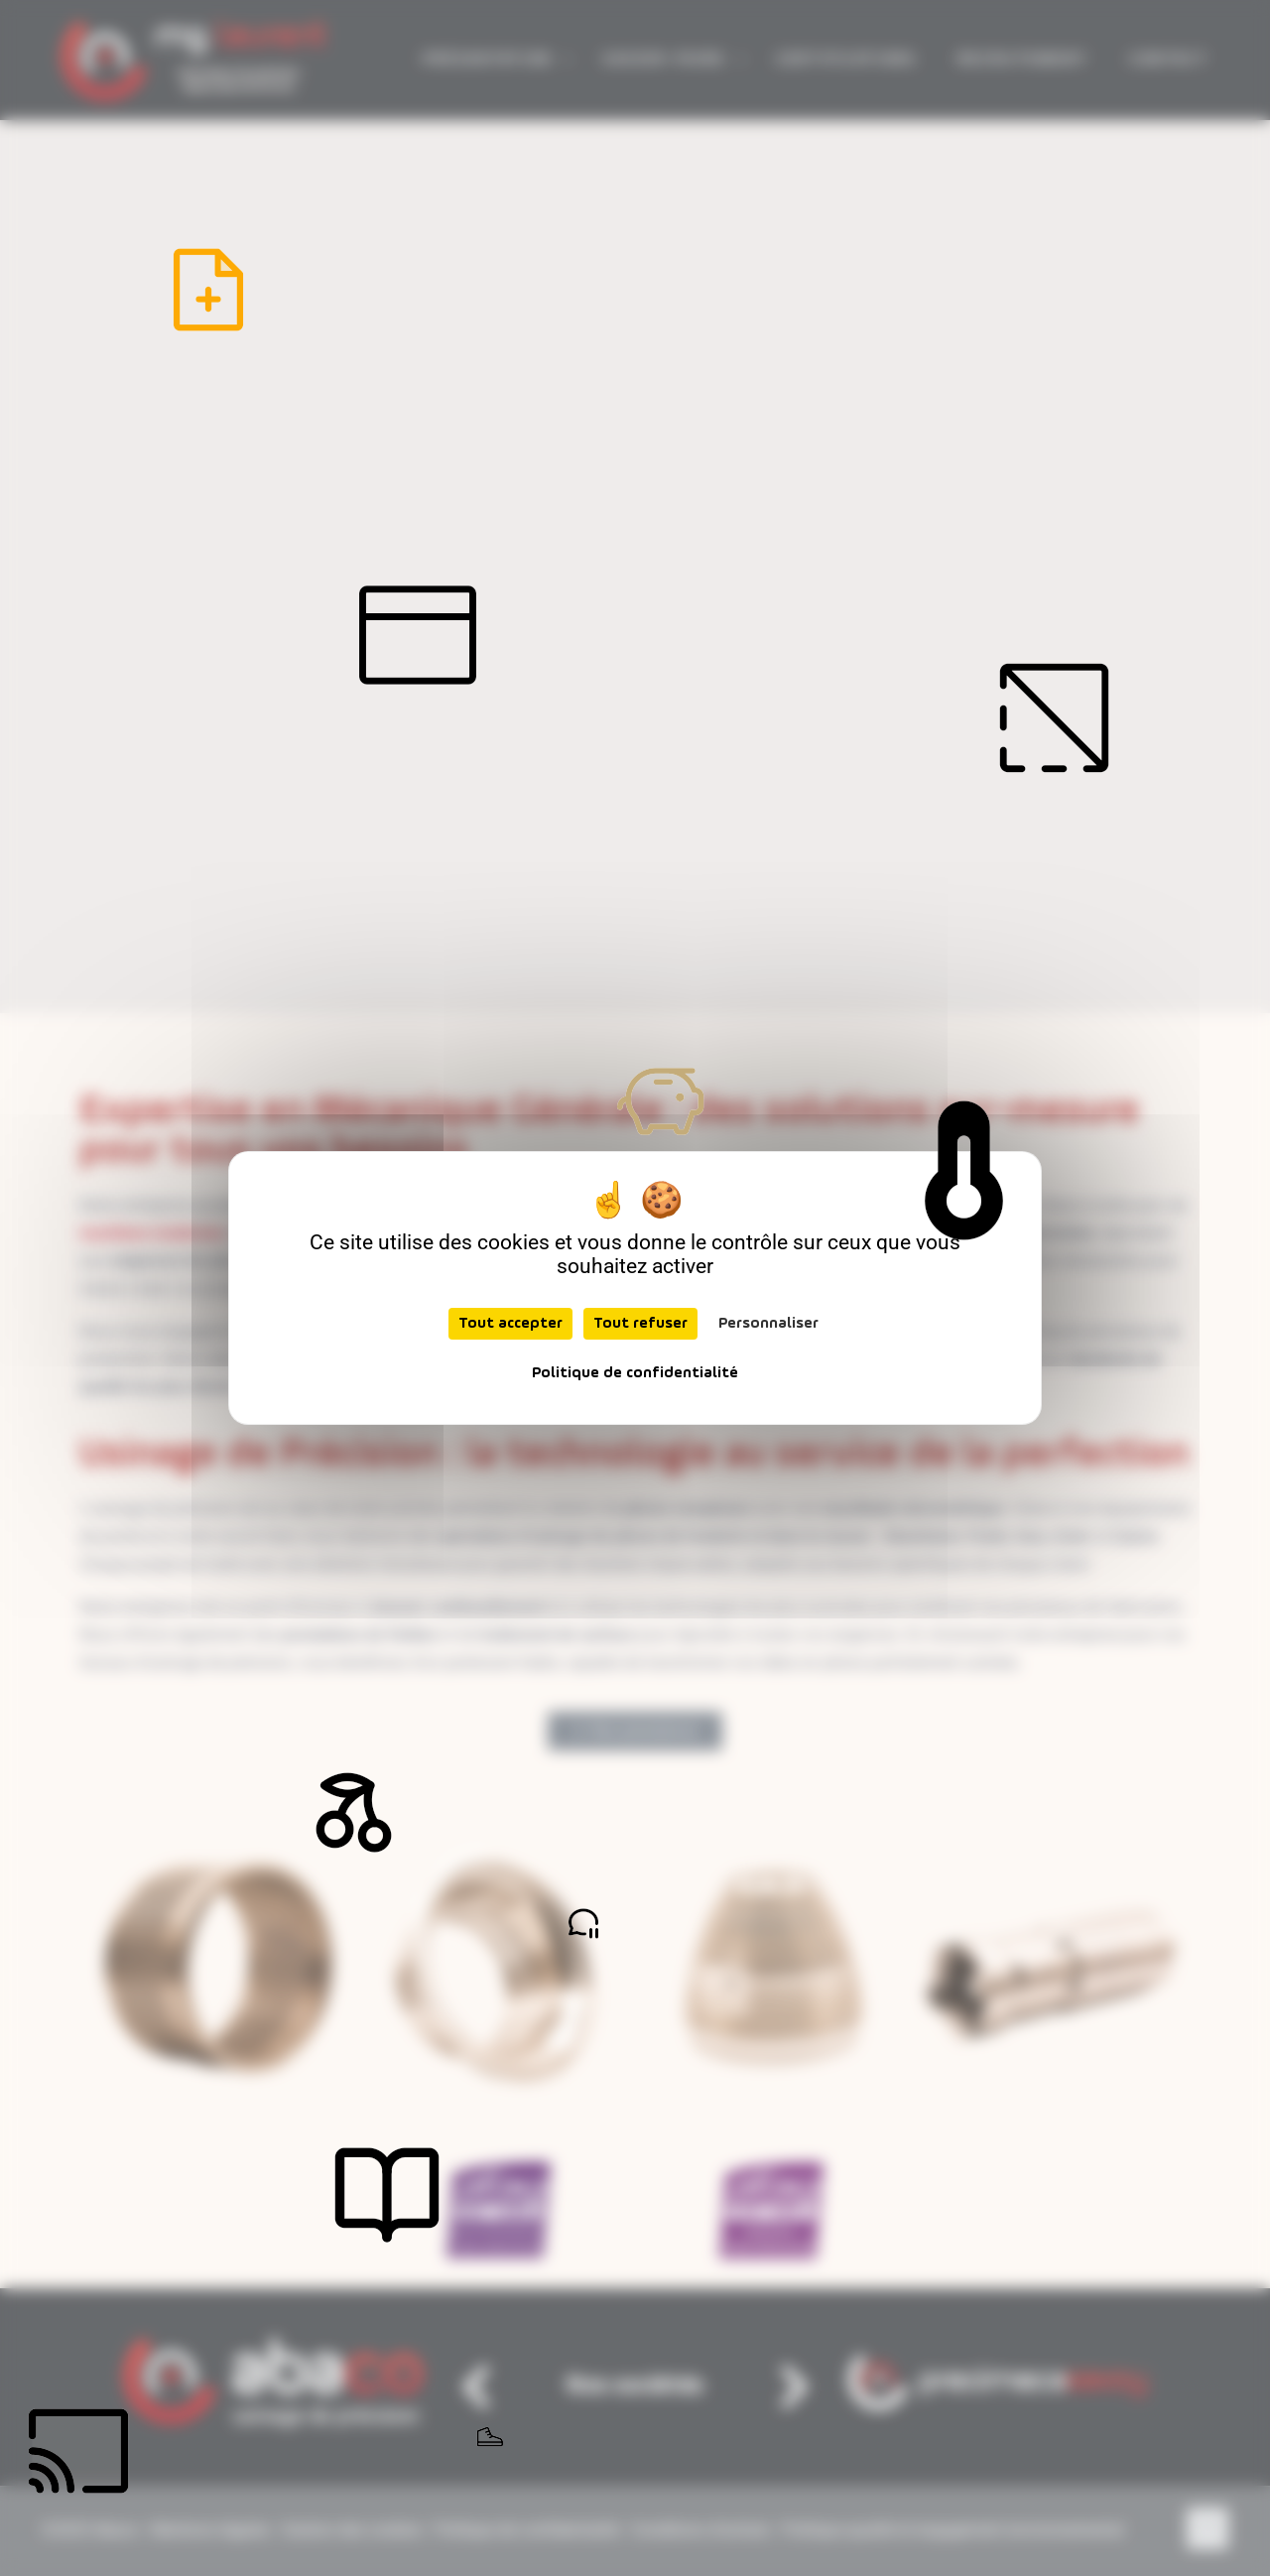 The image size is (1270, 2576). What do you see at coordinates (583, 1922) in the screenshot?
I see `pause message notifications` at bounding box center [583, 1922].